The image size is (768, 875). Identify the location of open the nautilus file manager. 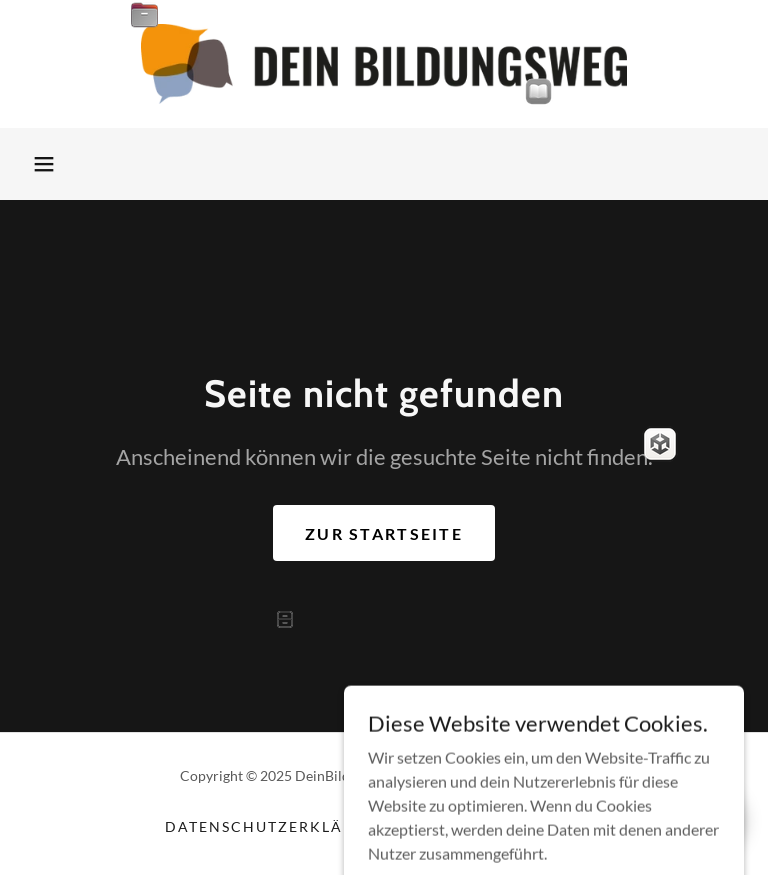
(144, 14).